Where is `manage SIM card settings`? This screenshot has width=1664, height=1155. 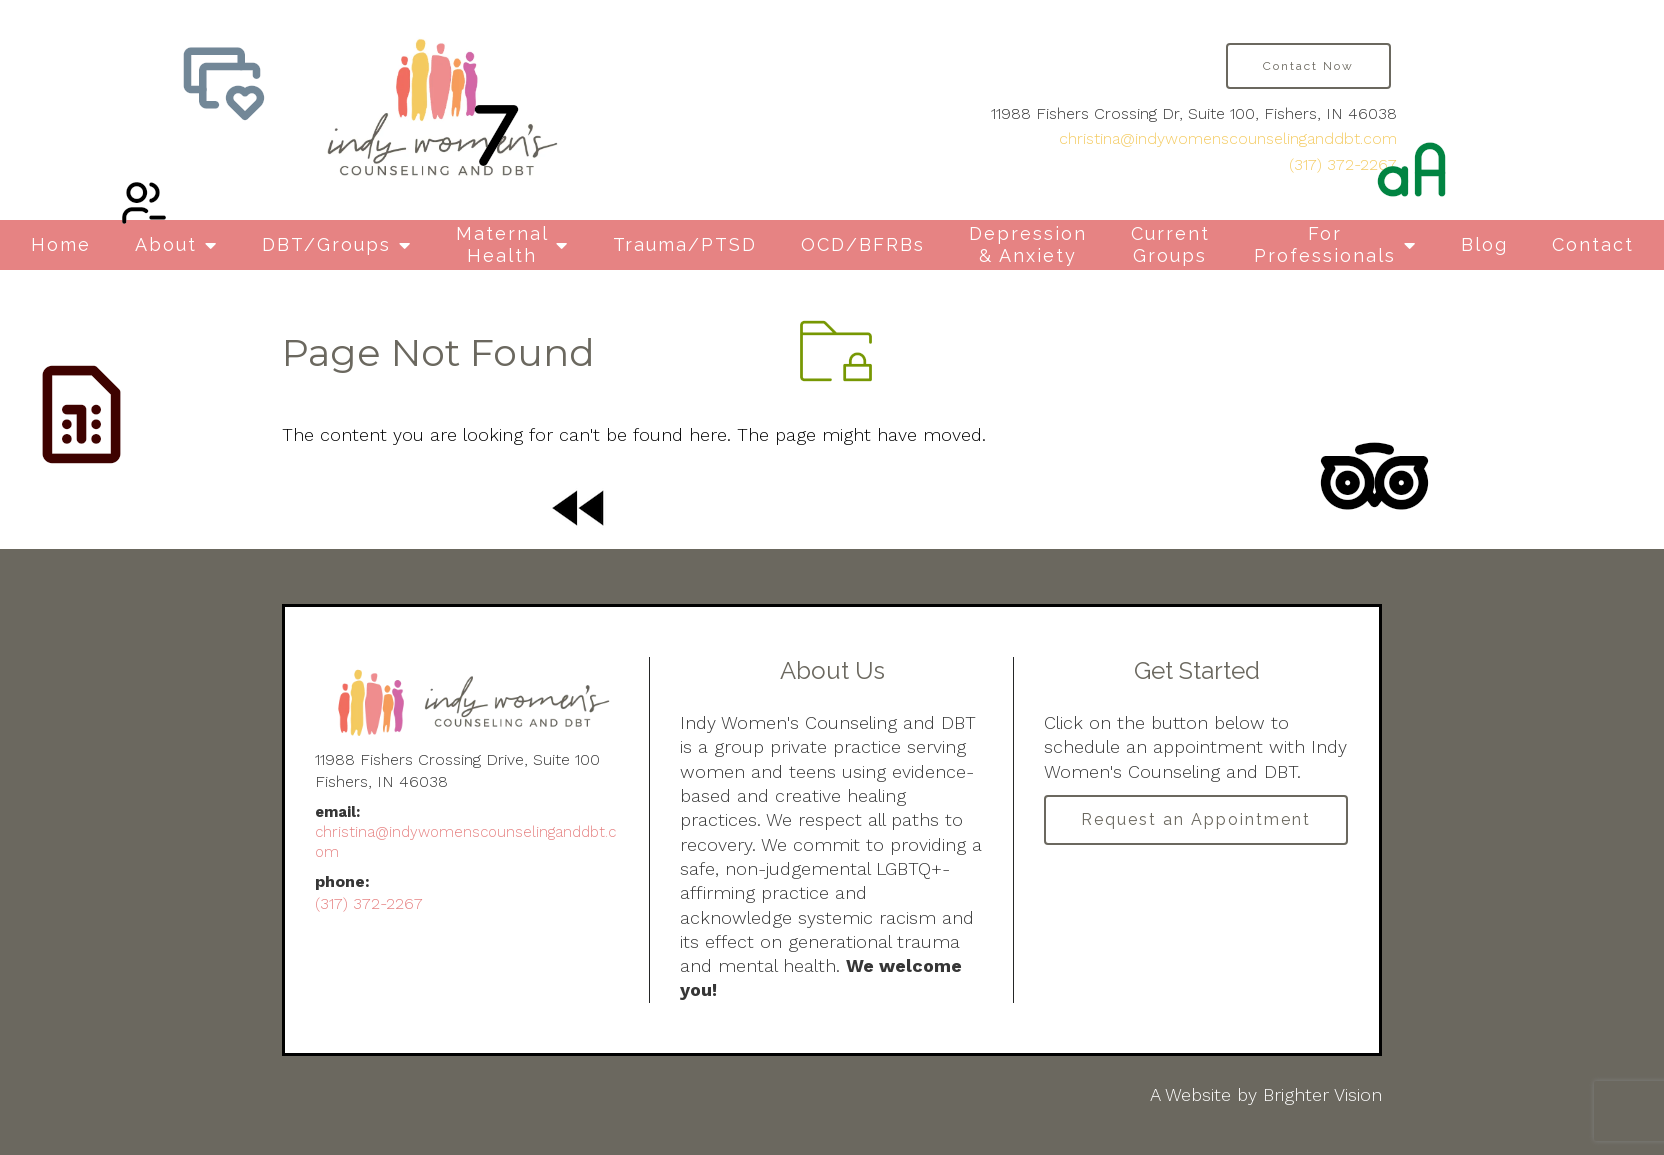 manage SIM card settings is located at coordinates (81, 414).